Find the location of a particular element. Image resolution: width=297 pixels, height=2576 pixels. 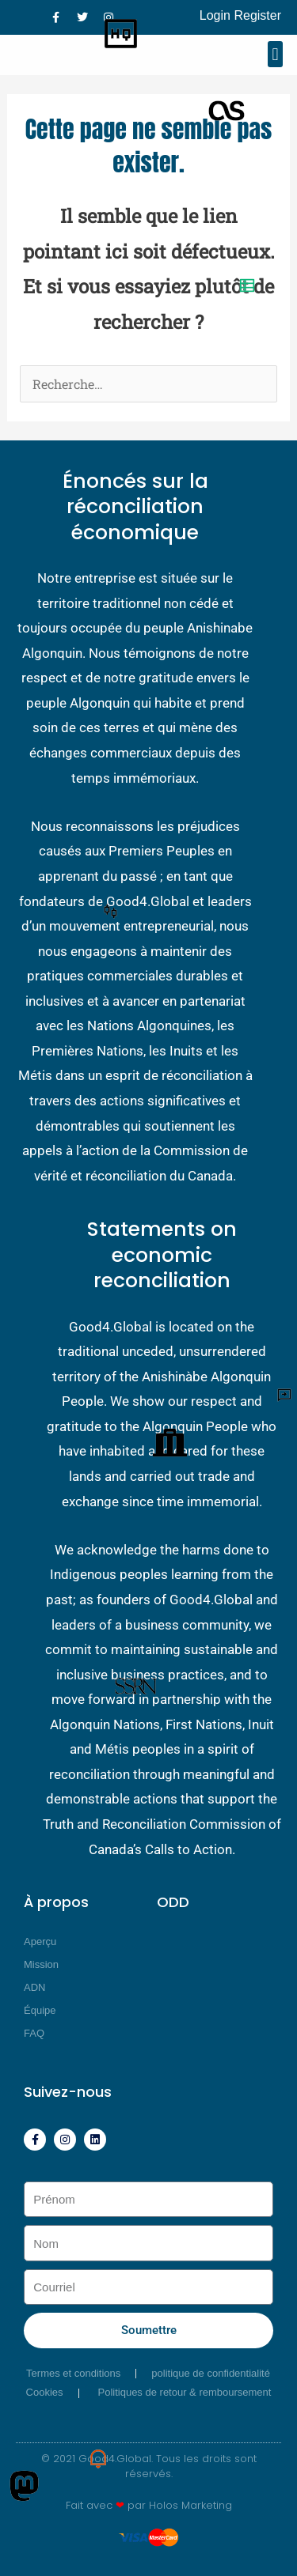

switch to table view is located at coordinates (247, 285).